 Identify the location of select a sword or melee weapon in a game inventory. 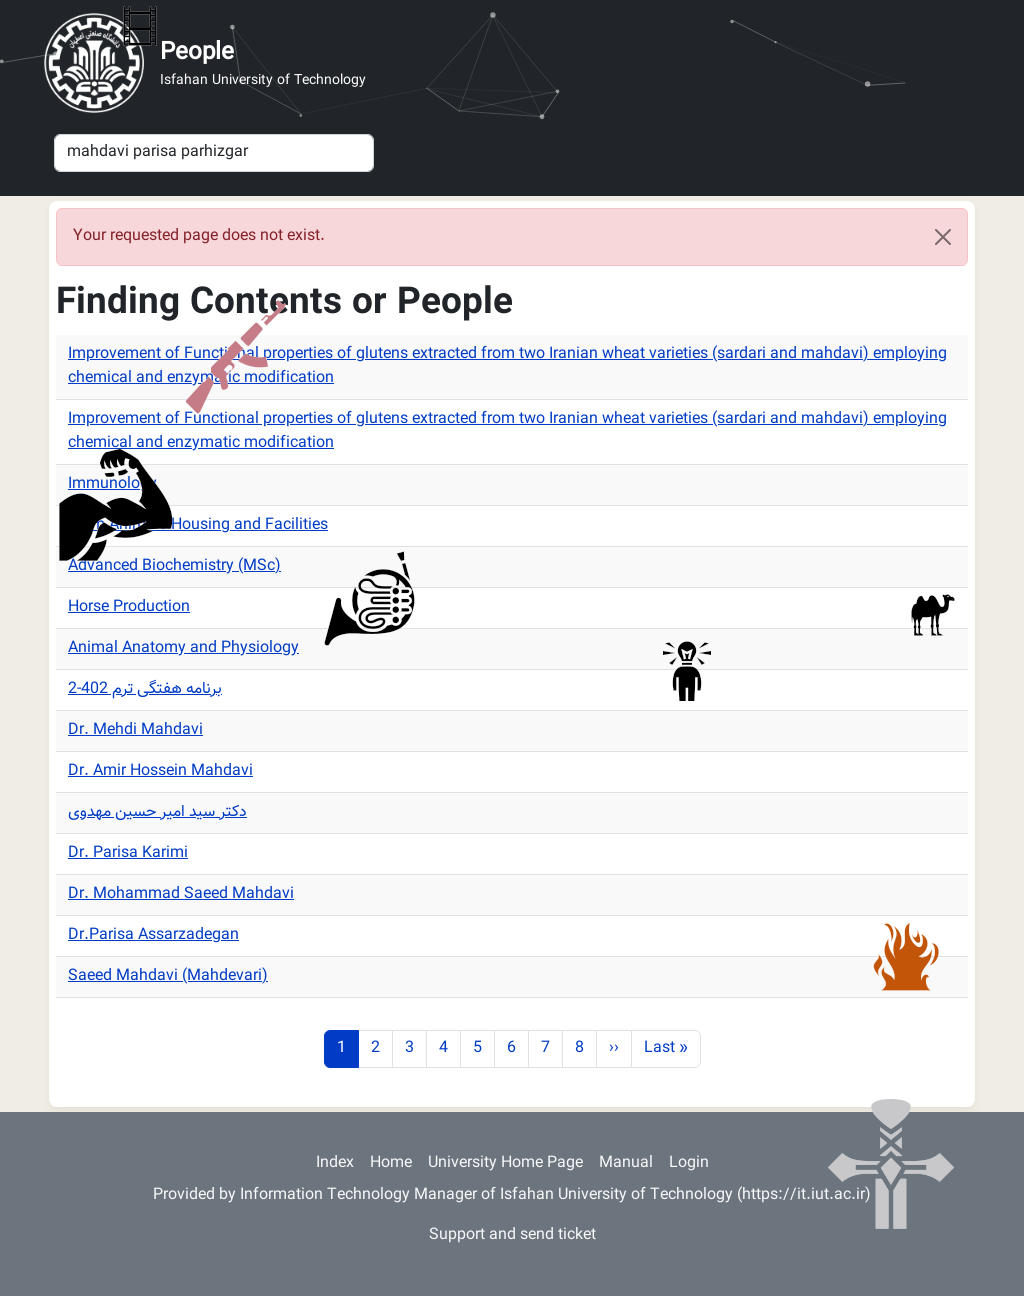
(891, 1163).